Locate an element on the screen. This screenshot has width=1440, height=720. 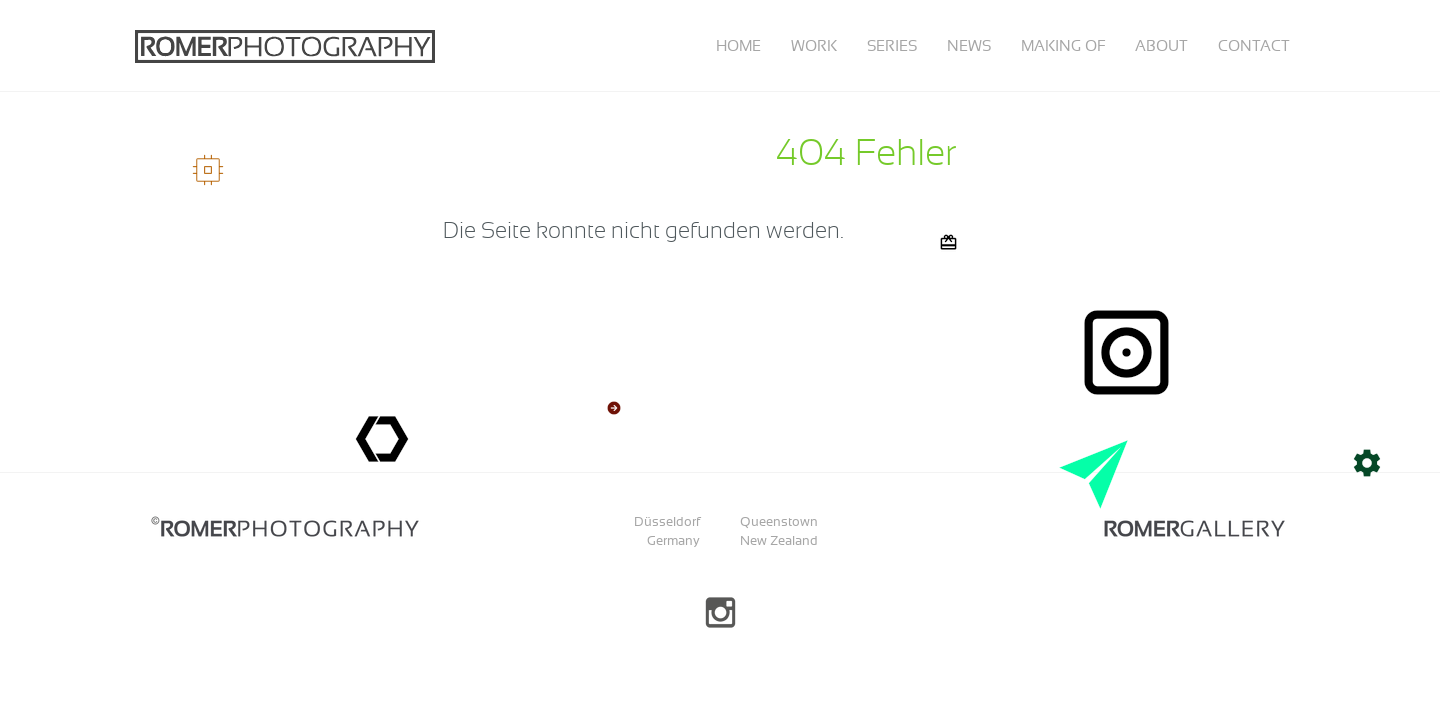
send a message is located at coordinates (1093, 474).